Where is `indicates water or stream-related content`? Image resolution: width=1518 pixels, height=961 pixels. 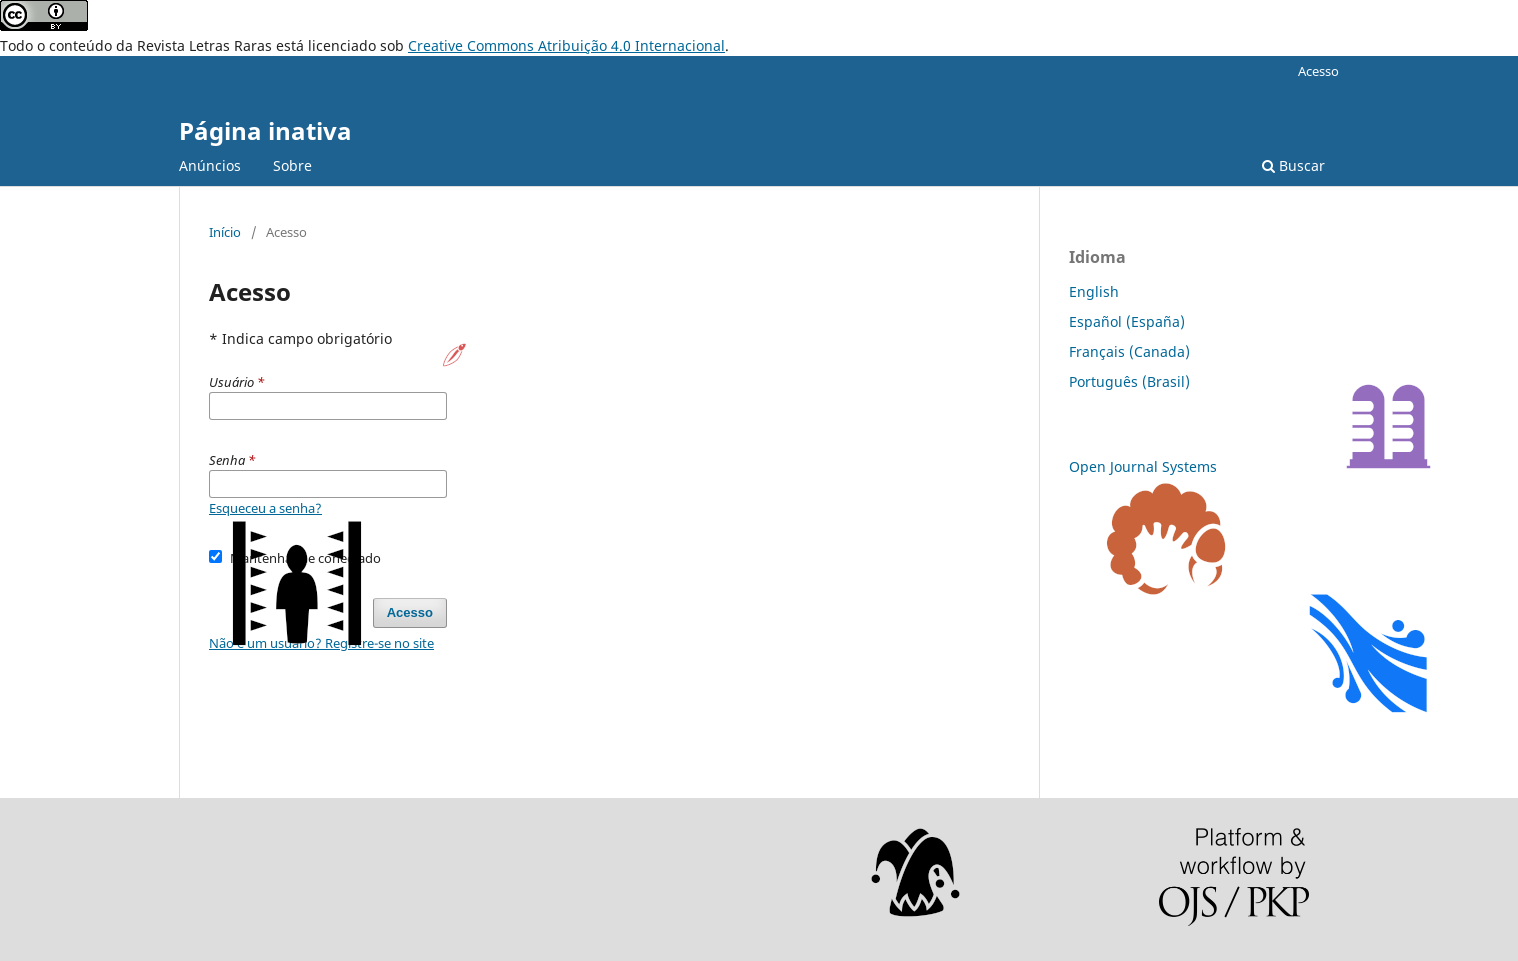 indicates water or stream-related content is located at coordinates (1367, 652).